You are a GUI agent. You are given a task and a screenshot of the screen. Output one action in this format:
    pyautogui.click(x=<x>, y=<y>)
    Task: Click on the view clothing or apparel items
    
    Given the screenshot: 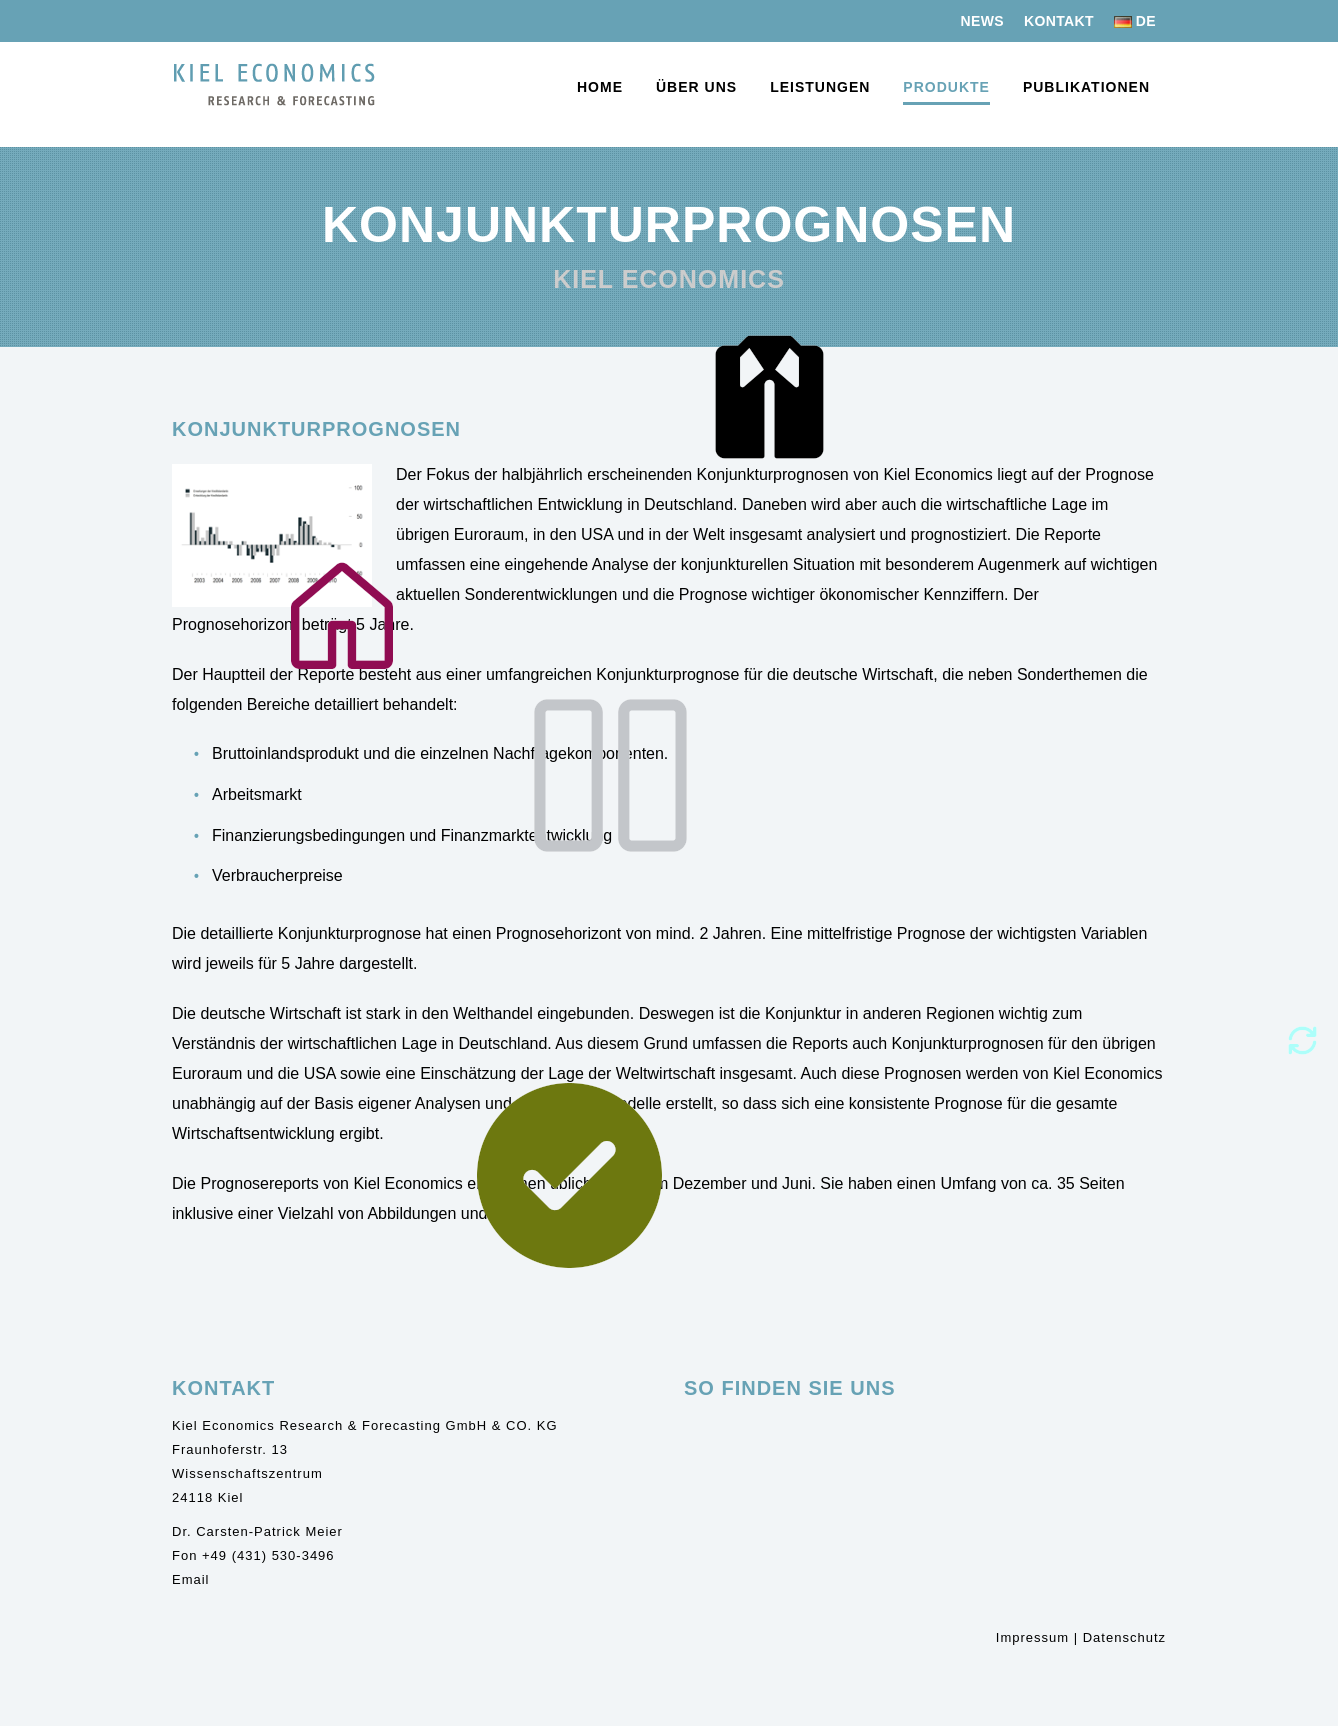 What is the action you would take?
    pyautogui.click(x=769, y=399)
    